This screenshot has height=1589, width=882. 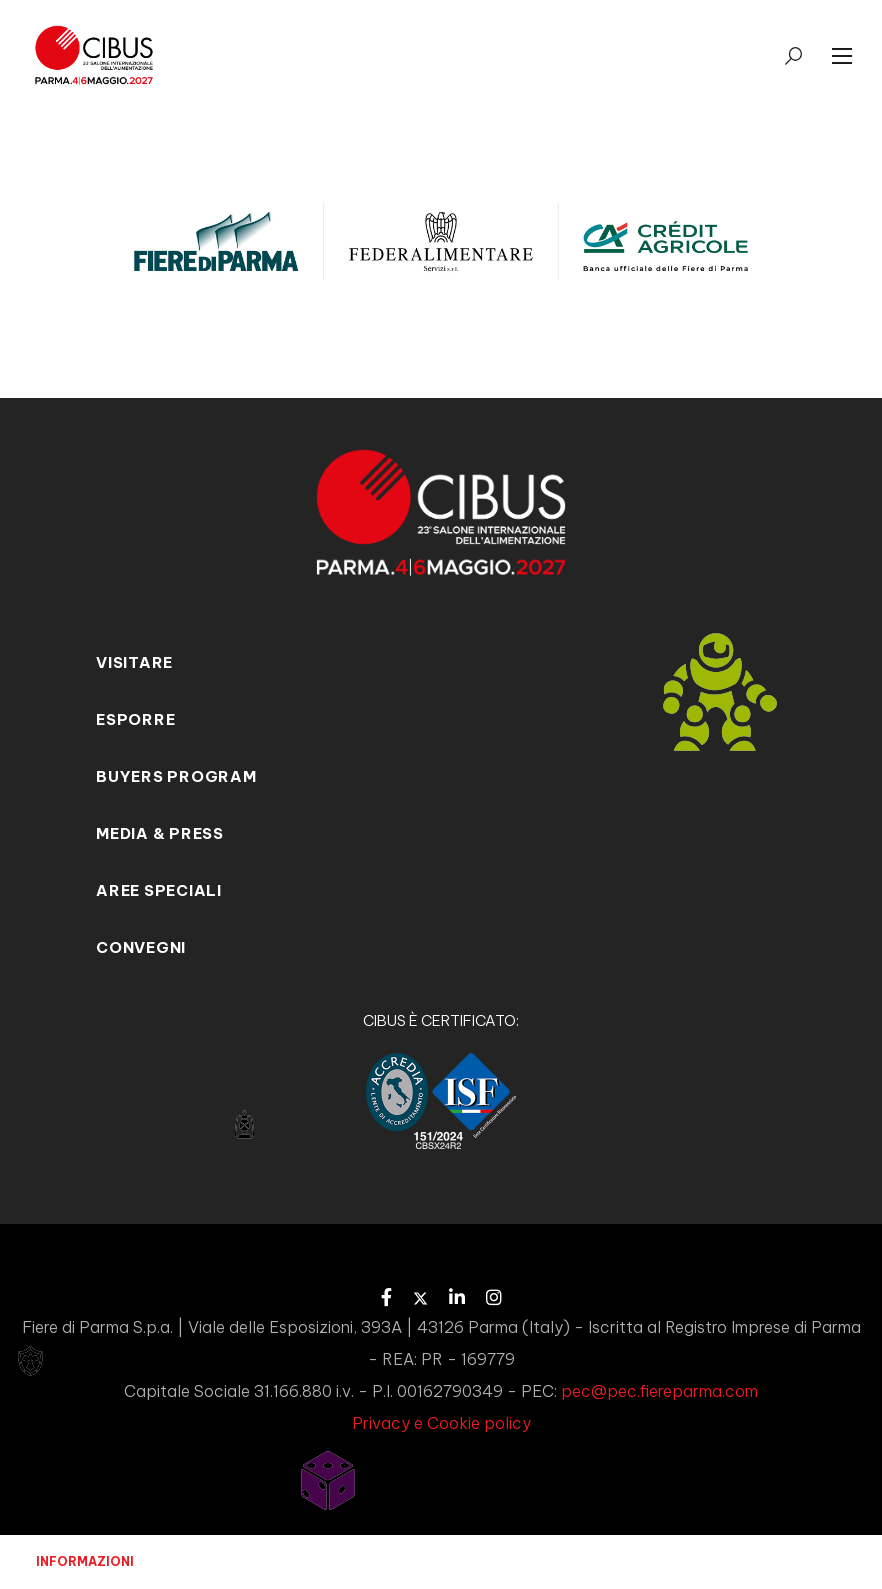 What do you see at coordinates (30, 1360) in the screenshot?
I see `activate defensive ability or shield spell` at bounding box center [30, 1360].